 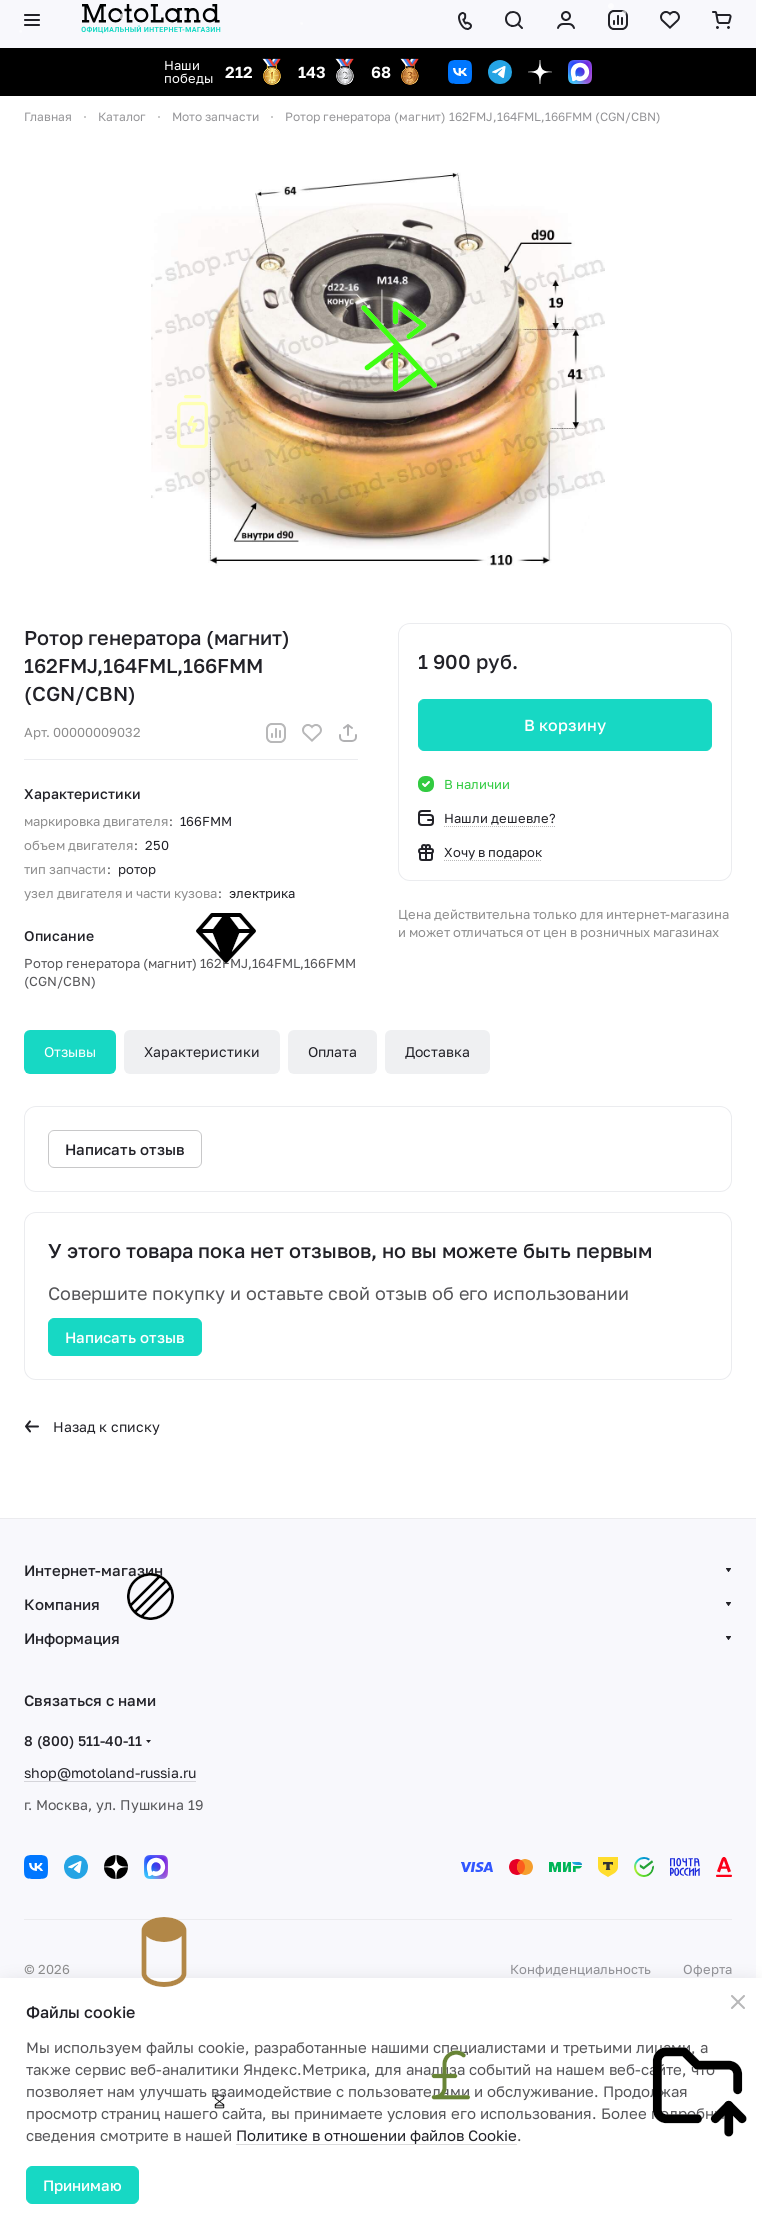 What do you see at coordinates (219, 2101) in the screenshot?
I see `indicates time is running low` at bounding box center [219, 2101].